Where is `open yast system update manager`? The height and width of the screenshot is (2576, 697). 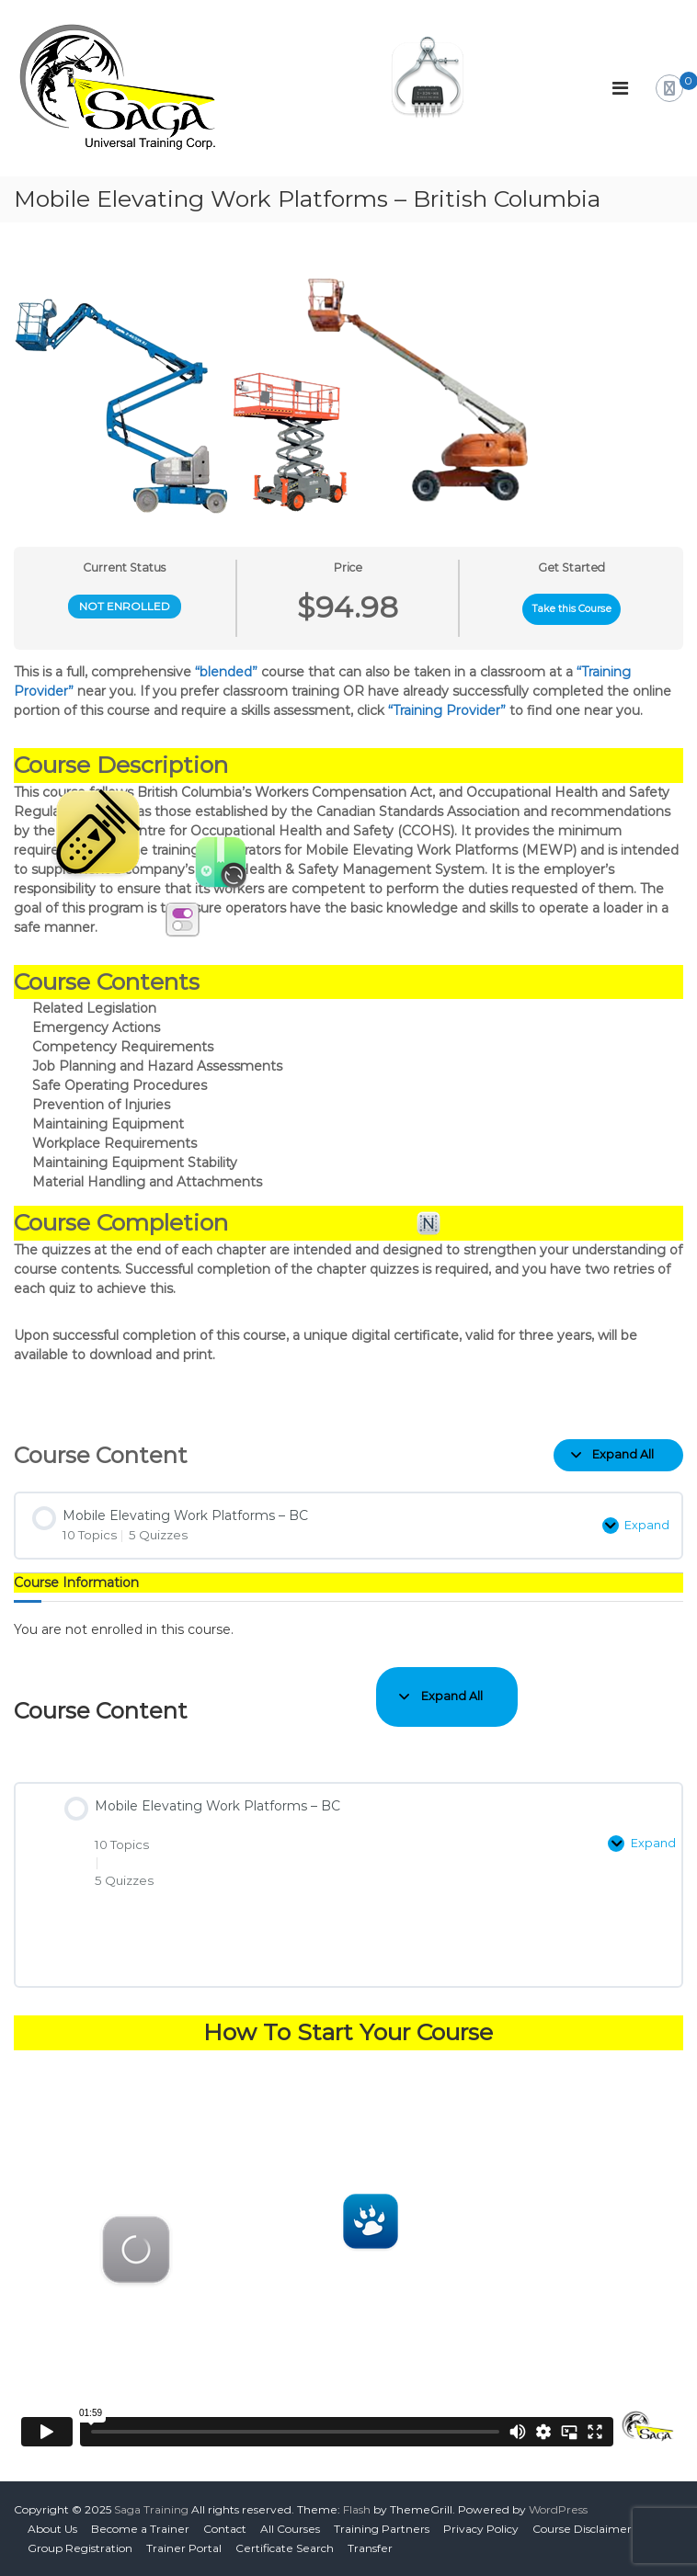
open yast system update manager is located at coordinates (221, 862).